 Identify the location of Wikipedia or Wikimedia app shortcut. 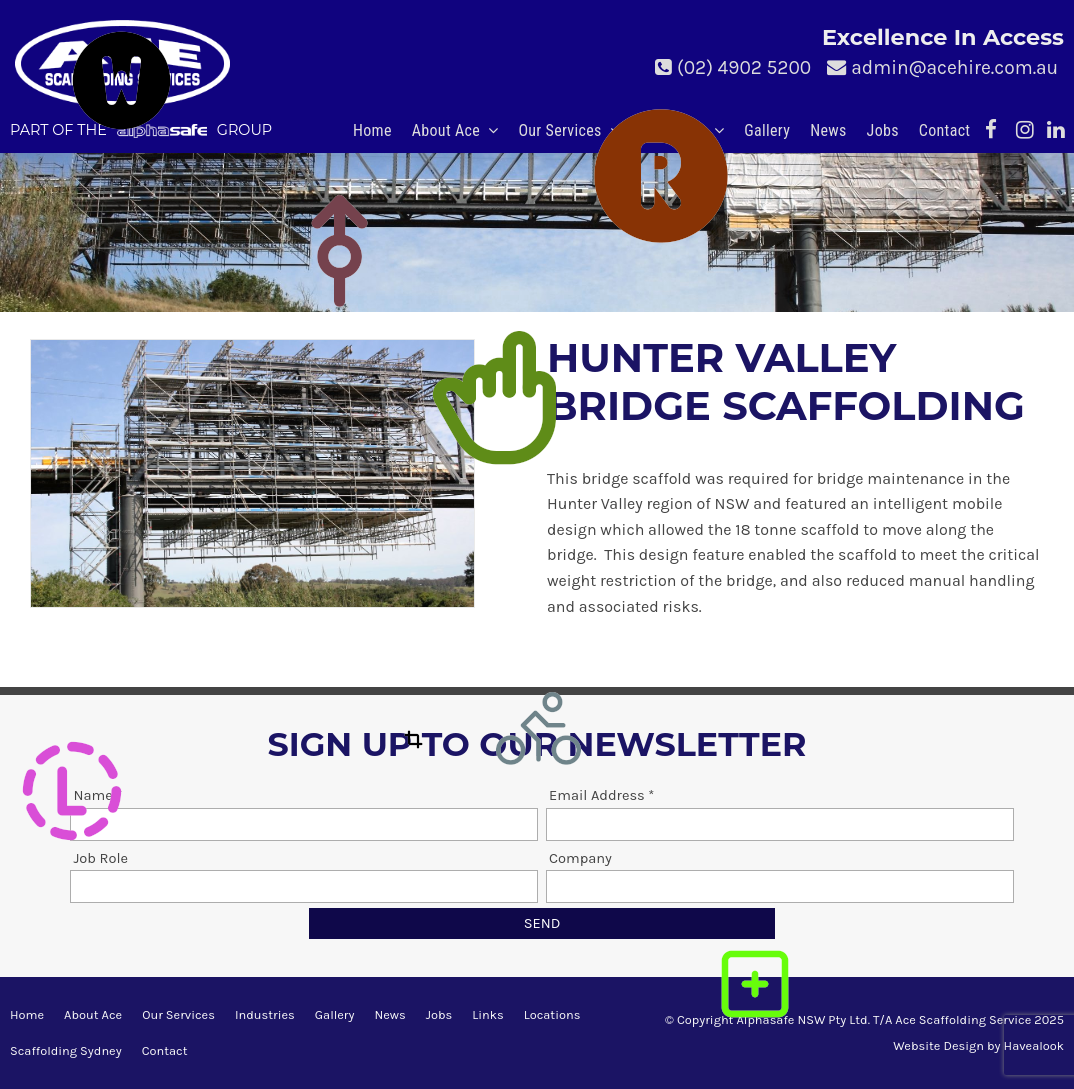
(121, 80).